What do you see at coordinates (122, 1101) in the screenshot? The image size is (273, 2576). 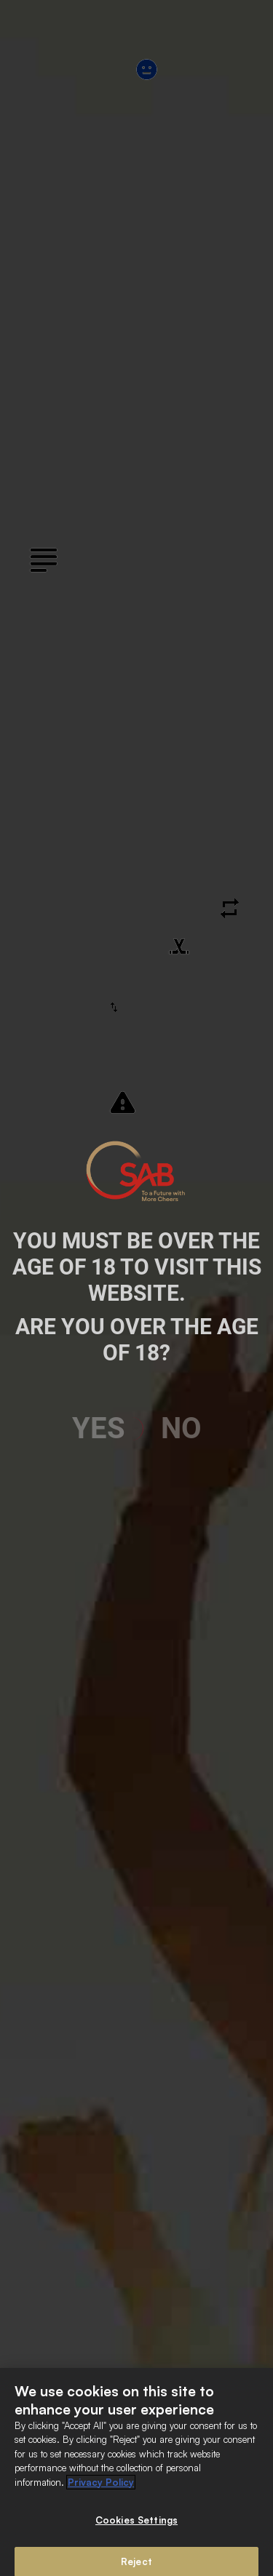 I see `indicates a warning or caution state` at bounding box center [122, 1101].